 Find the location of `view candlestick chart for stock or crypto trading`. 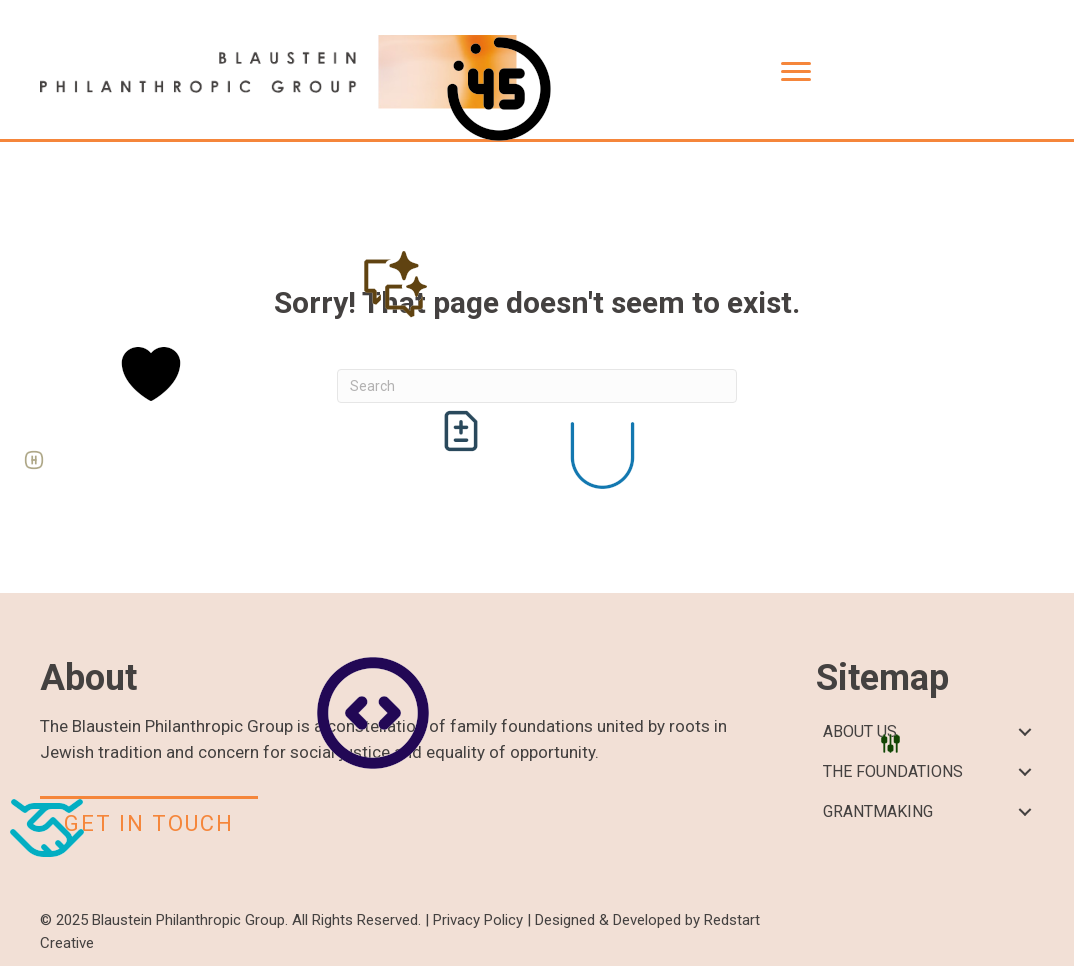

view candlestick chart for stock or crypto trading is located at coordinates (890, 743).